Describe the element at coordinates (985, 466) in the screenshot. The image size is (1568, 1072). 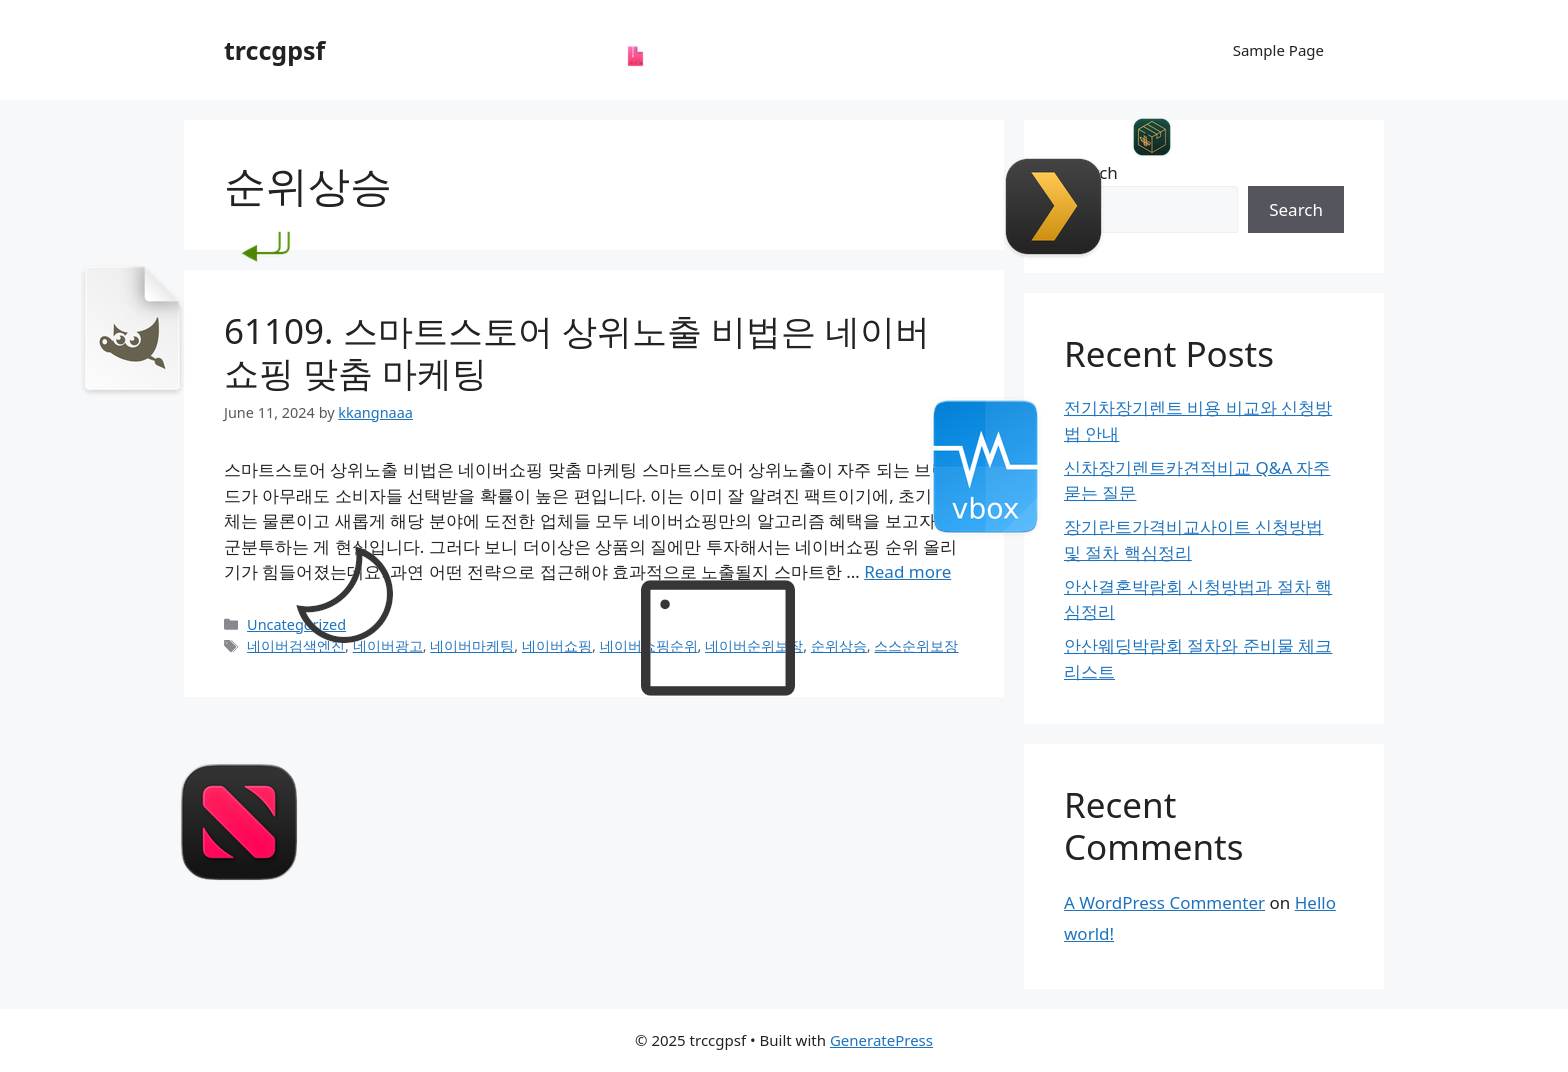
I see `virtualbox virtual machine configuration file` at that location.